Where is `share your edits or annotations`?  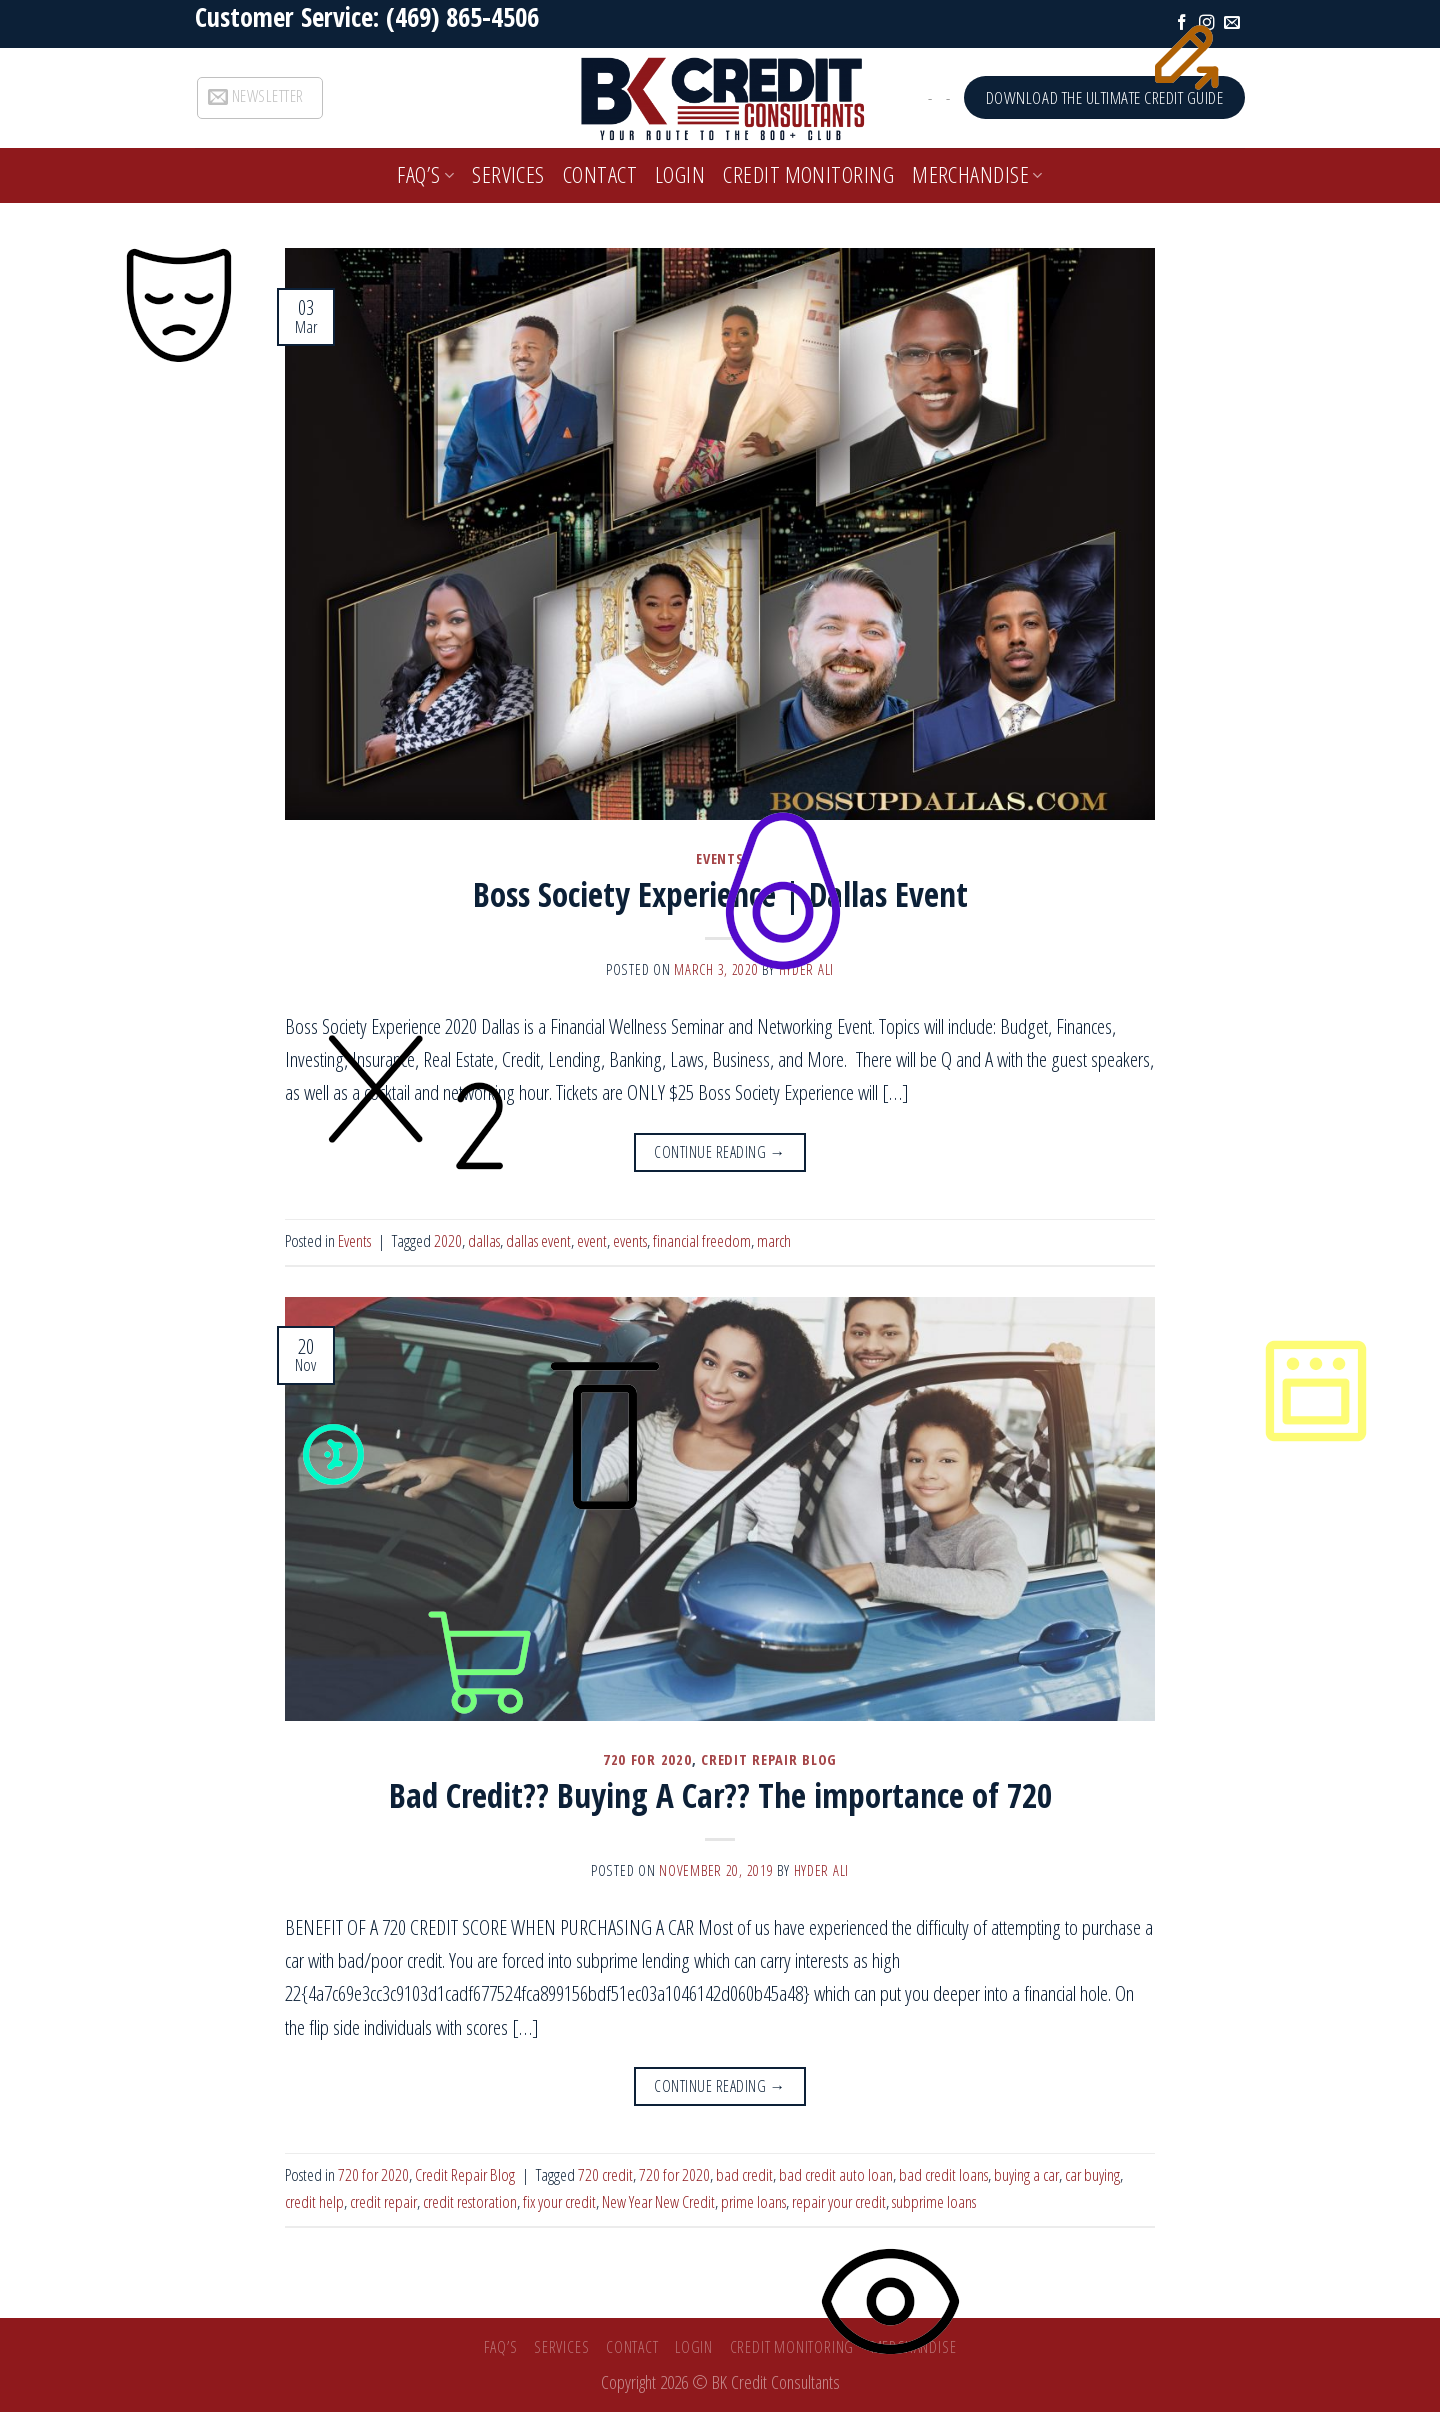 share your edits or annotations is located at coordinates (1185, 53).